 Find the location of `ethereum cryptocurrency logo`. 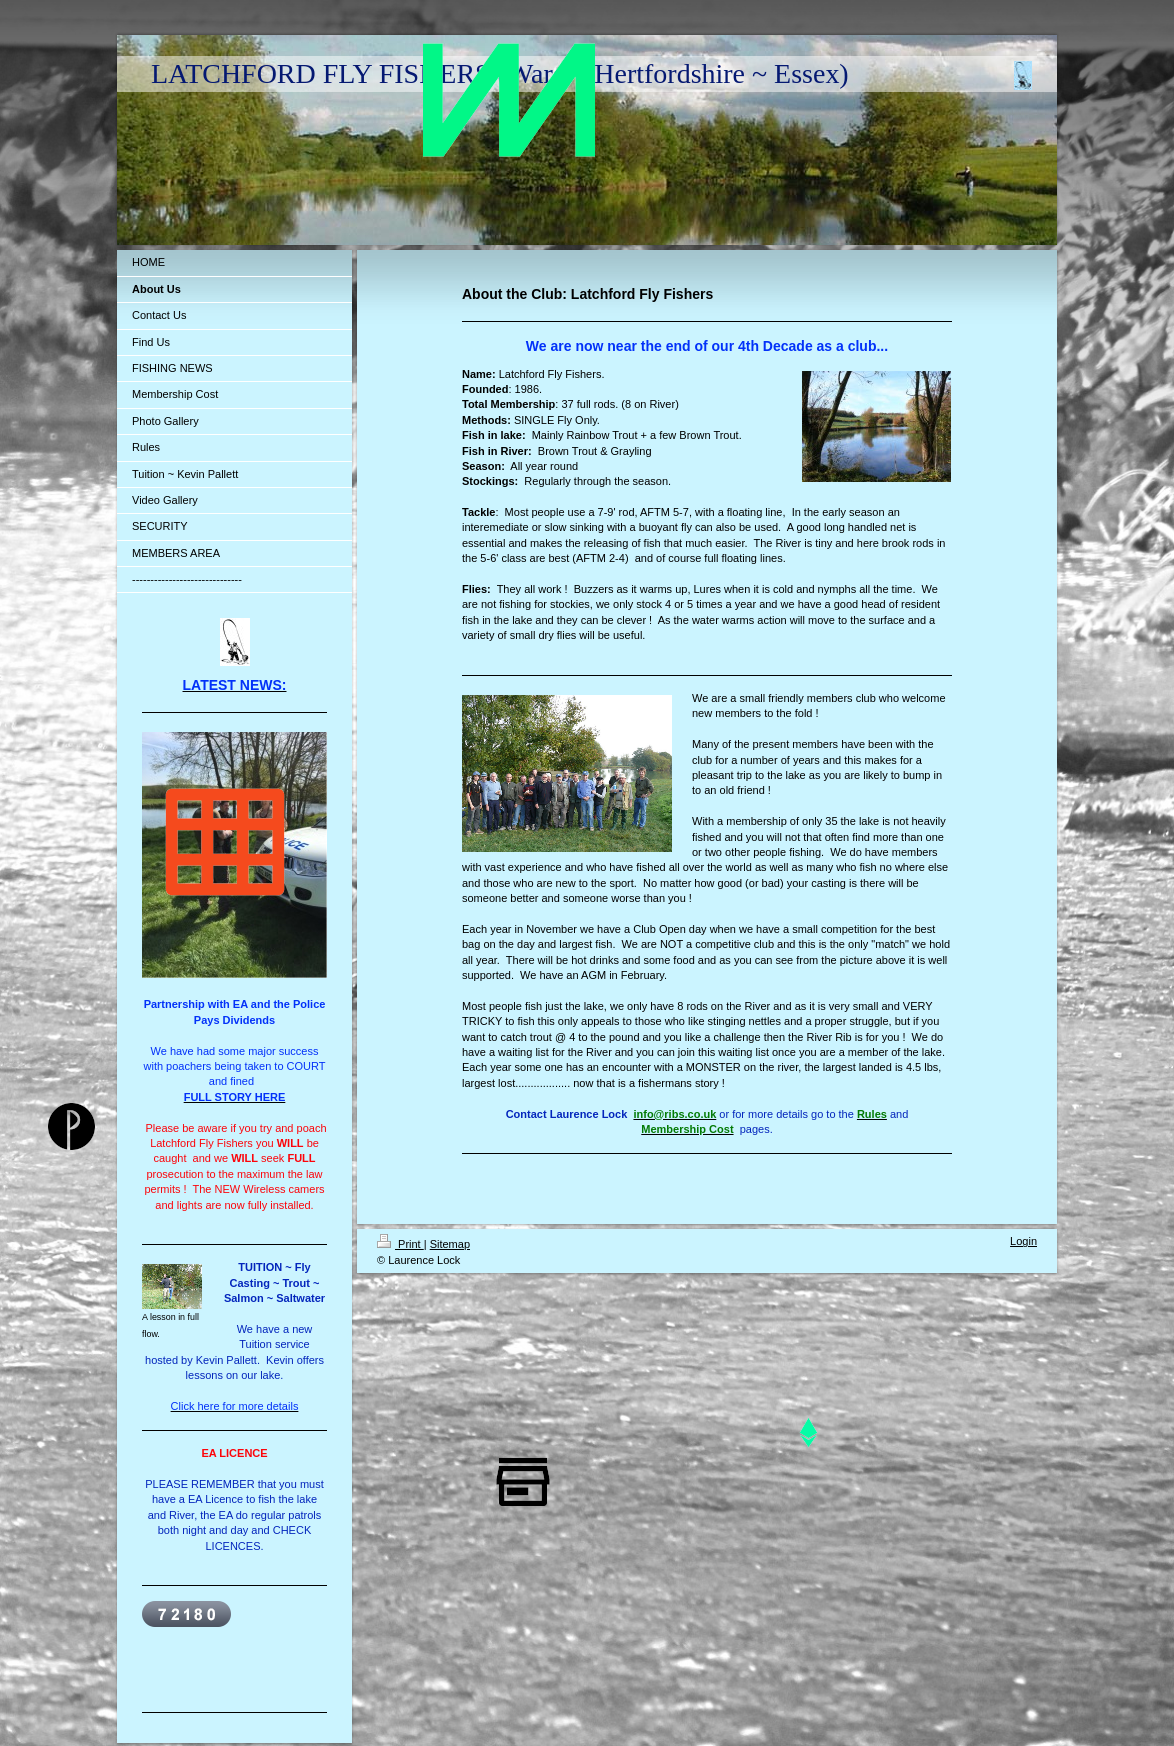

ethereum cryptocurrency logo is located at coordinates (808, 1432).